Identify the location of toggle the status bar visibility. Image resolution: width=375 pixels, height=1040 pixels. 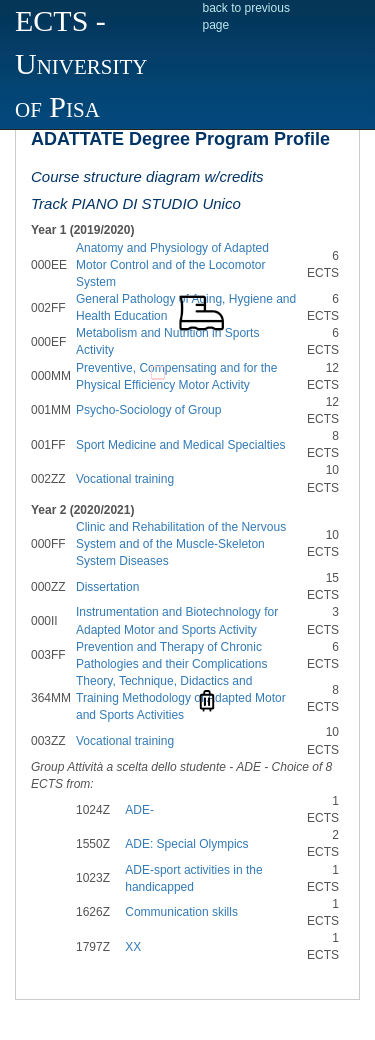
(158, 373).